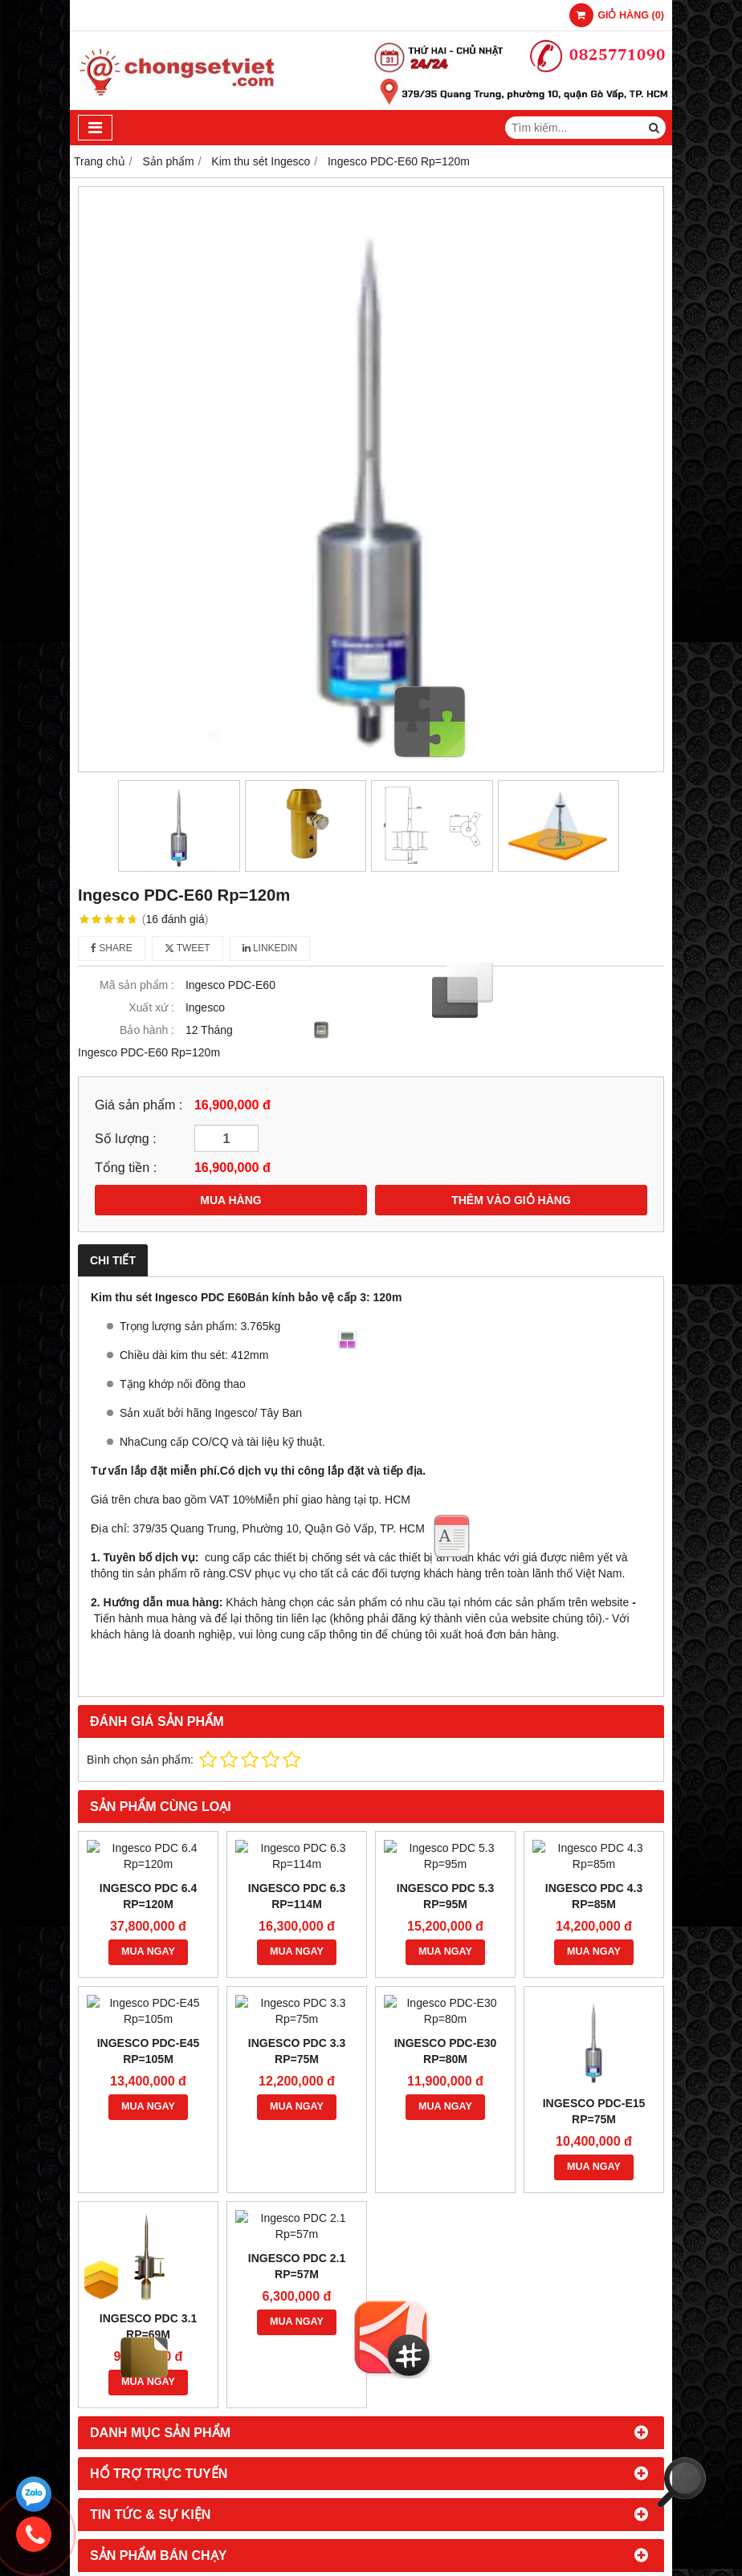 This screenshot has height=2576, width=742. Describe the element at coordinates (451, 1536) in the screenshot. I see `open ebook reader application` at that location.